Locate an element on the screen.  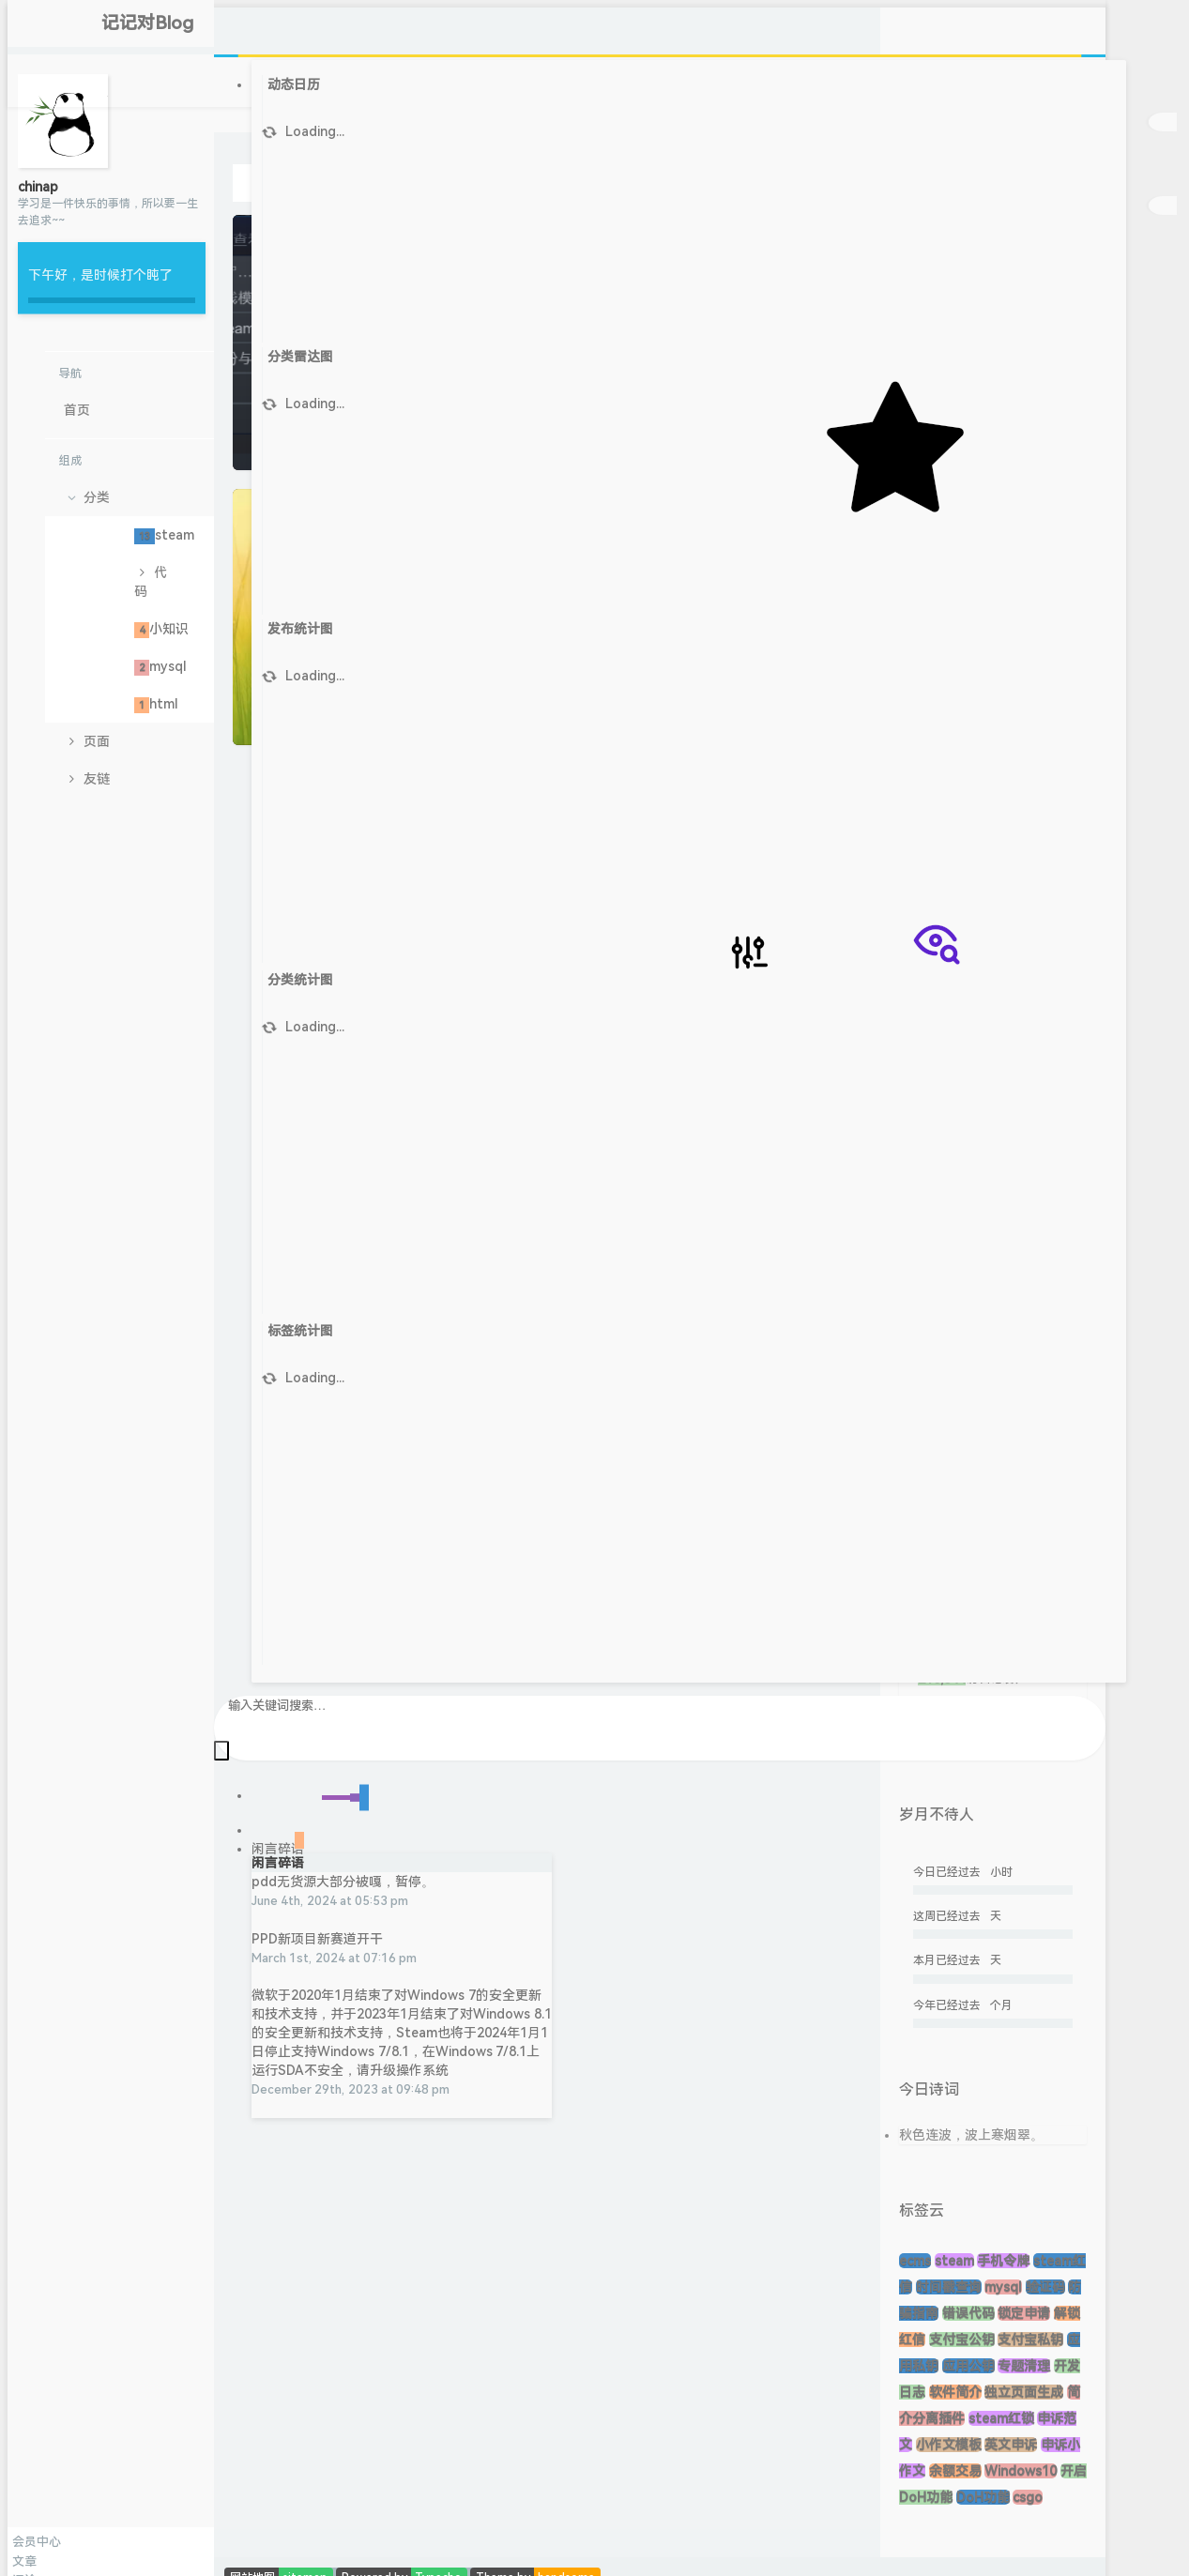
remove a filter or adjustment setting is located at coordinates (748, 953).